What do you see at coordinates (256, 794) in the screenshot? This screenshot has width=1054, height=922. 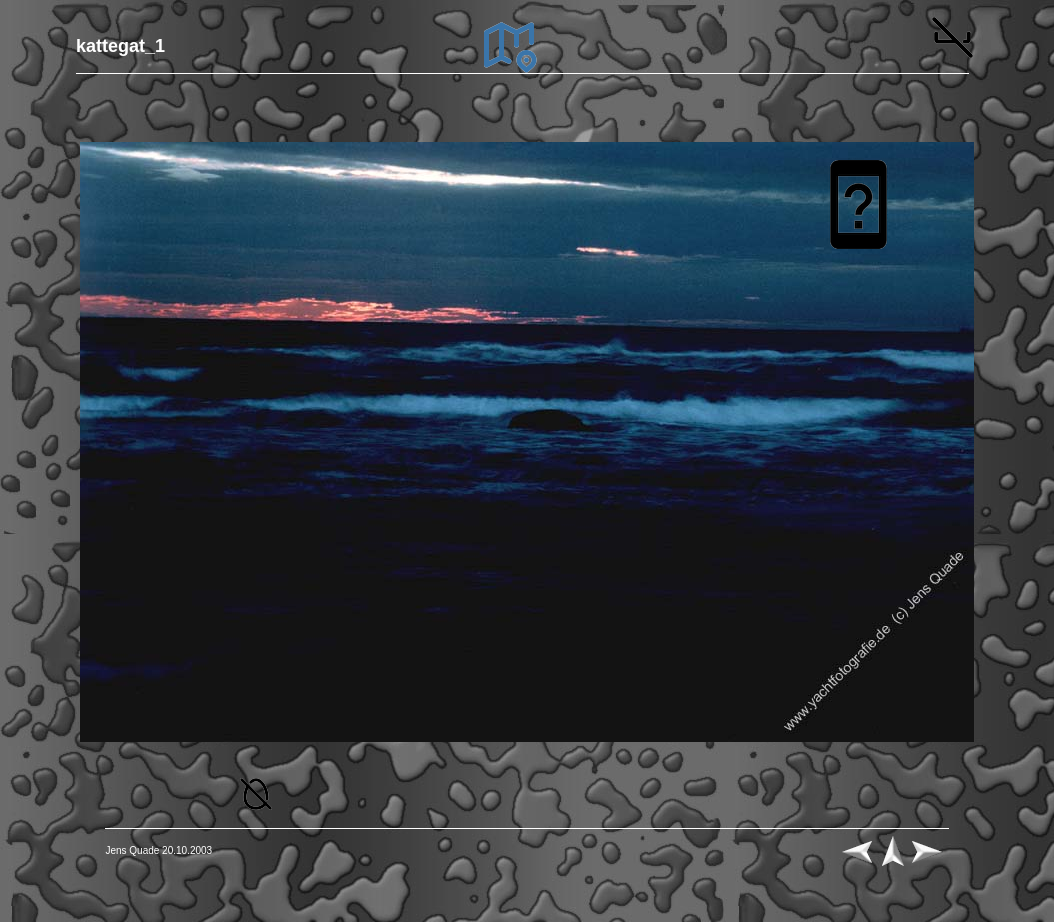 I see `indicates egg-free or no eggs` at bounding box center [256, 794].